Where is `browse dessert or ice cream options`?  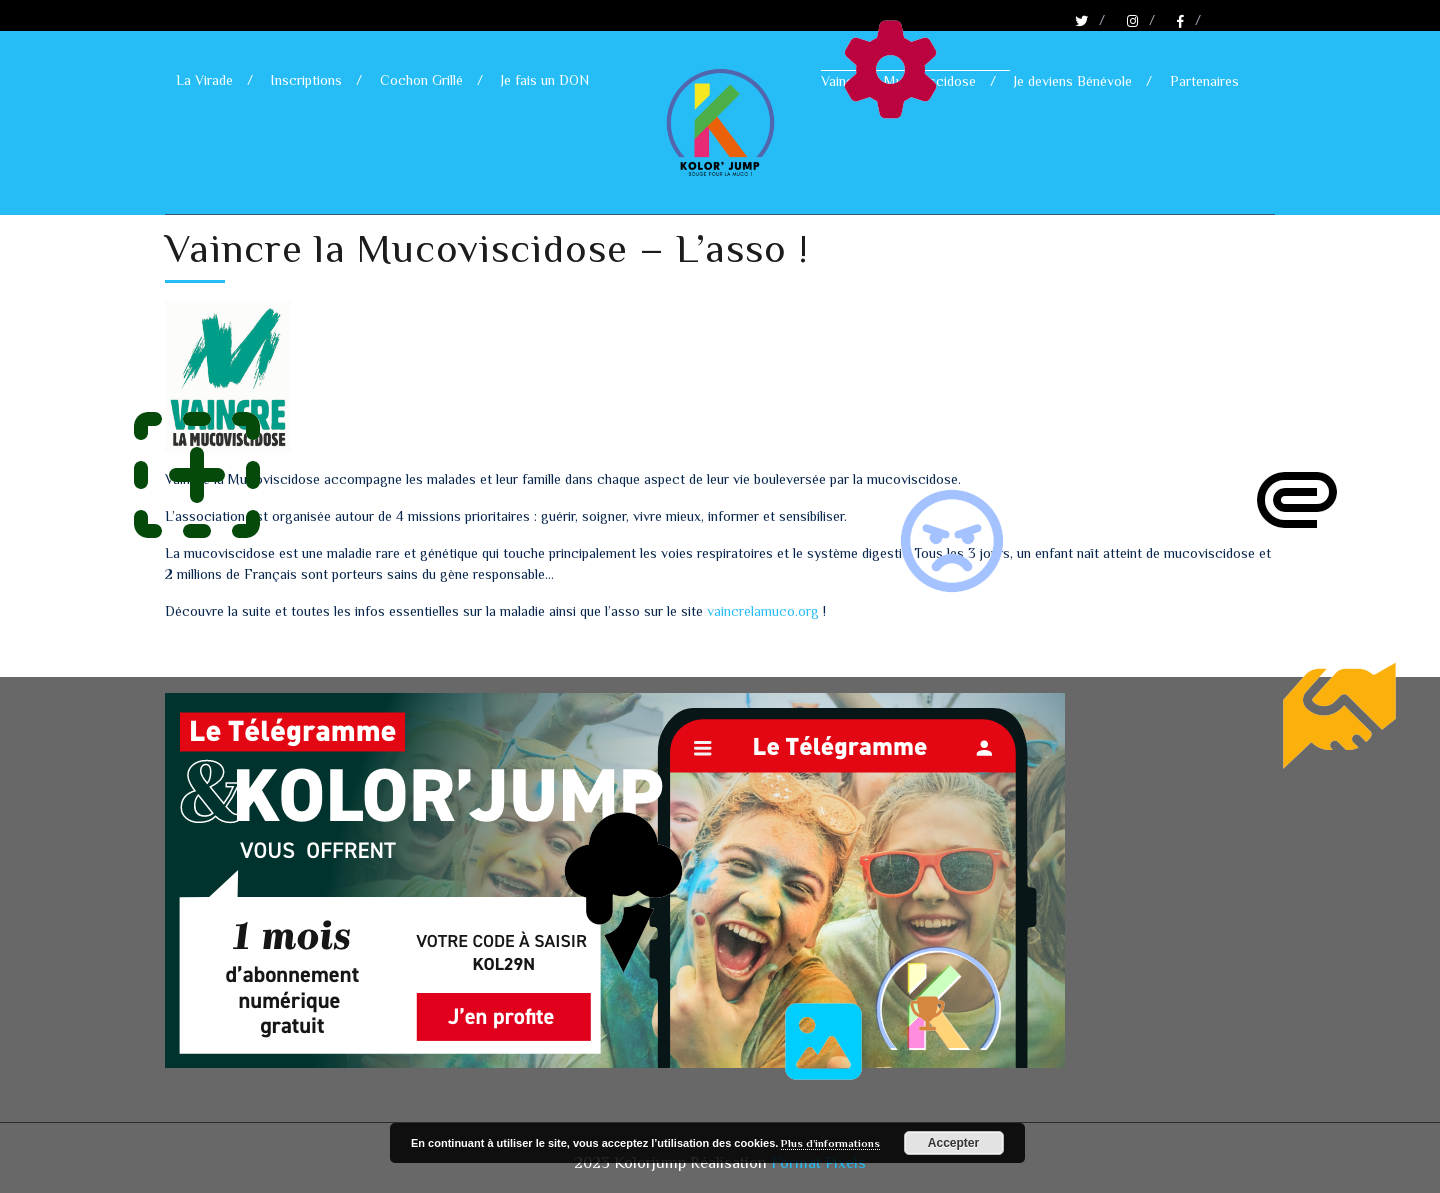
browse dessert or ice cream options is located at coordinates (623, 892).